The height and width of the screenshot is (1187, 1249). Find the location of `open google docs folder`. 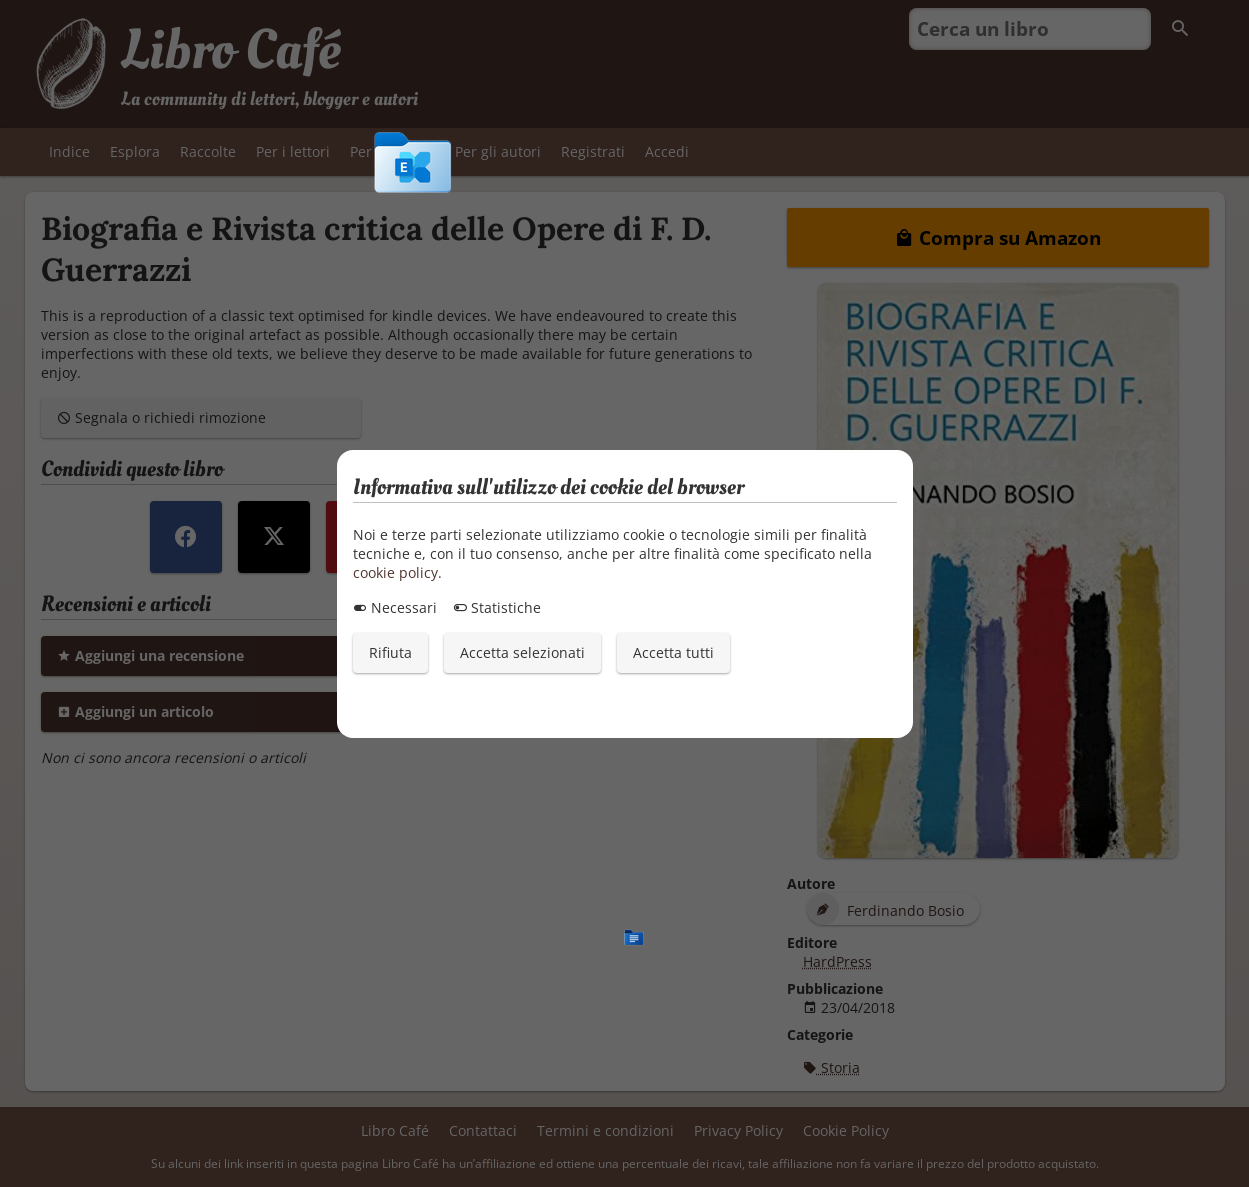

open google docs folder is located at coordinates (634, 938).